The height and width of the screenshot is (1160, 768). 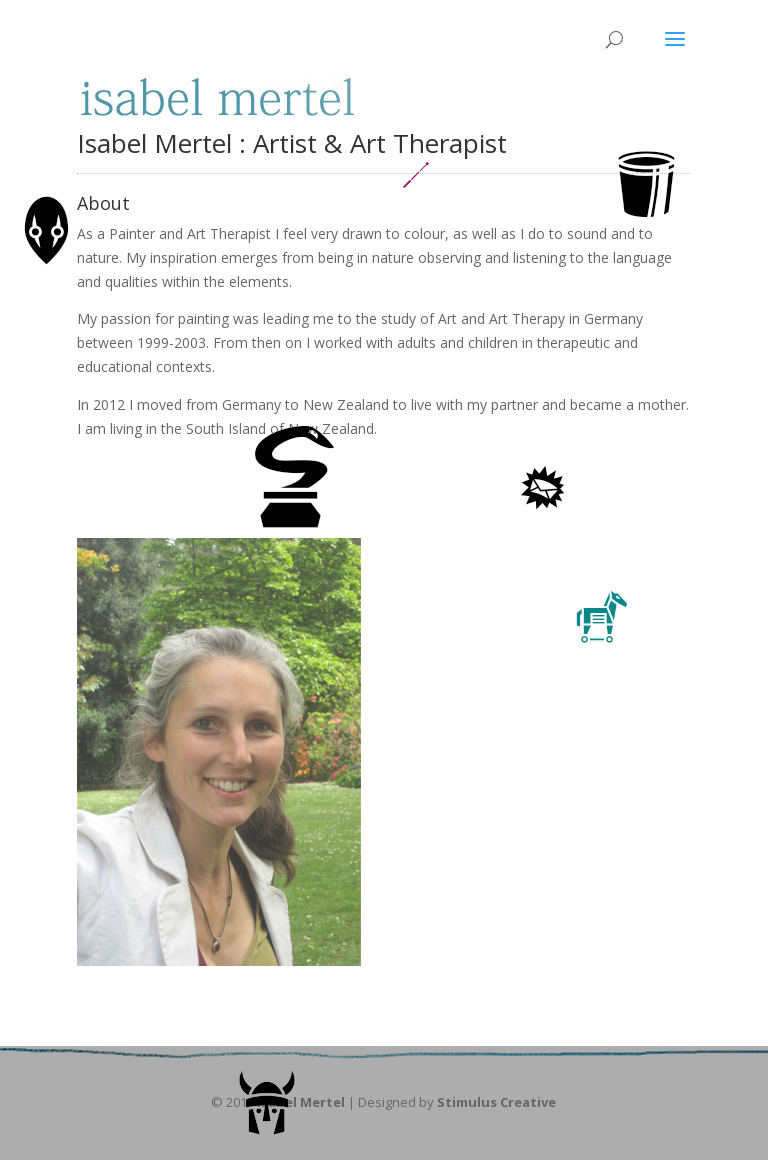 What do you see at coordinates (416, 175) in the screenshot?
I see `equip melee weapon in game inventory` at bounding box center [416, 175].